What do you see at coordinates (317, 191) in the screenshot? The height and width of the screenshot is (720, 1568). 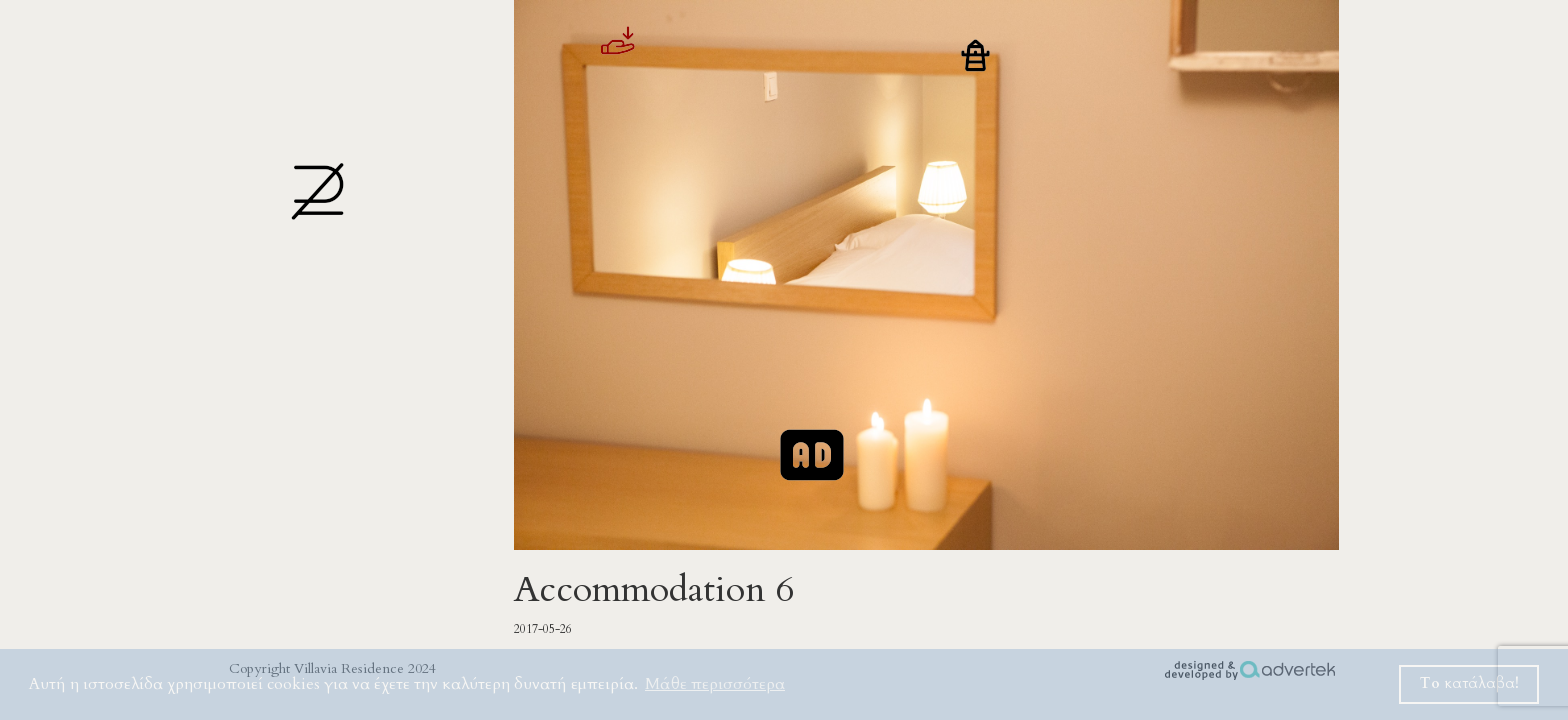 I see `indicates "not superset of" mathematical relationship` at bounding box center [317, 191].